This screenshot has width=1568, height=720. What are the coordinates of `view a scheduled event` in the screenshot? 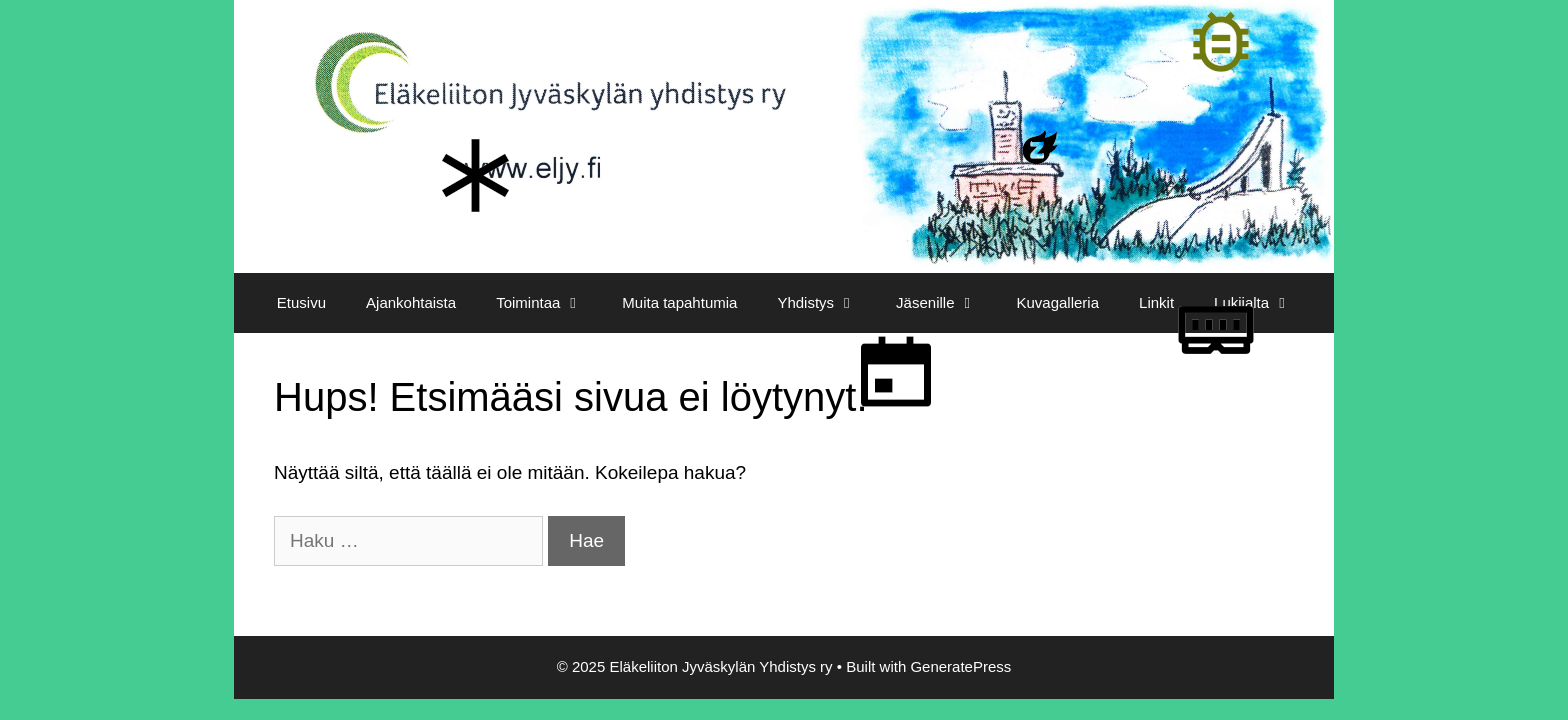 It's located at (896, 375).